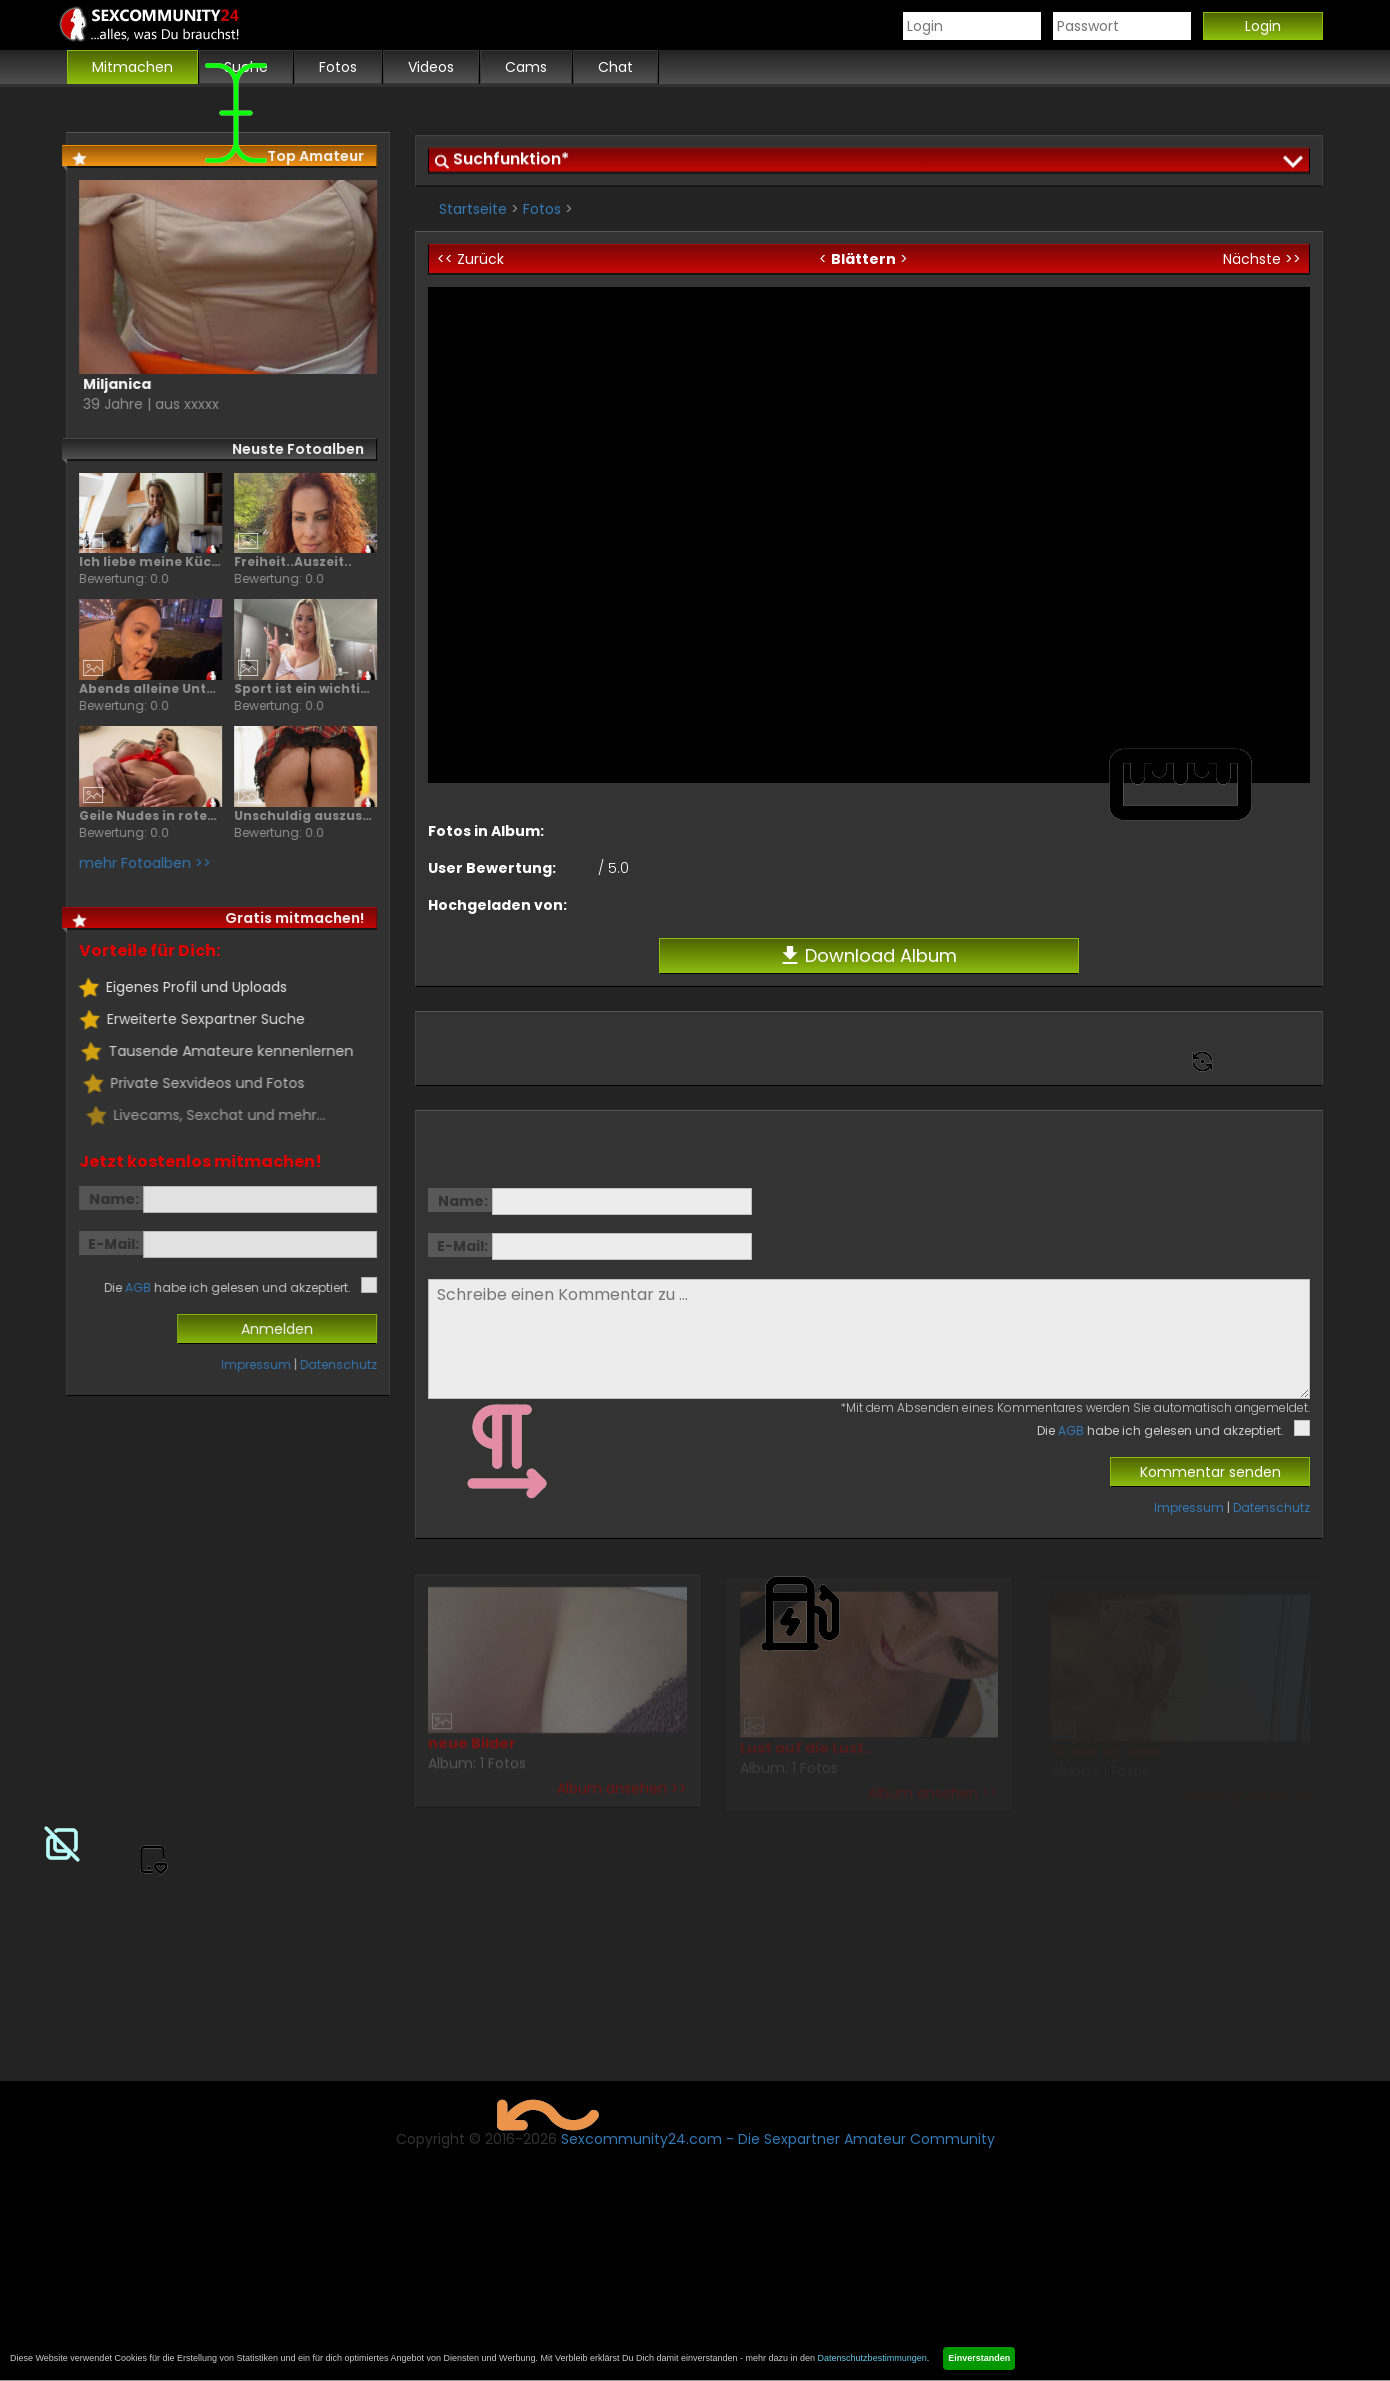 This screenshot has height=2381, width=1390. Describe the element at coordinates (1202, 1061) in the screenshot. I see `refresh or sync data` at that location.